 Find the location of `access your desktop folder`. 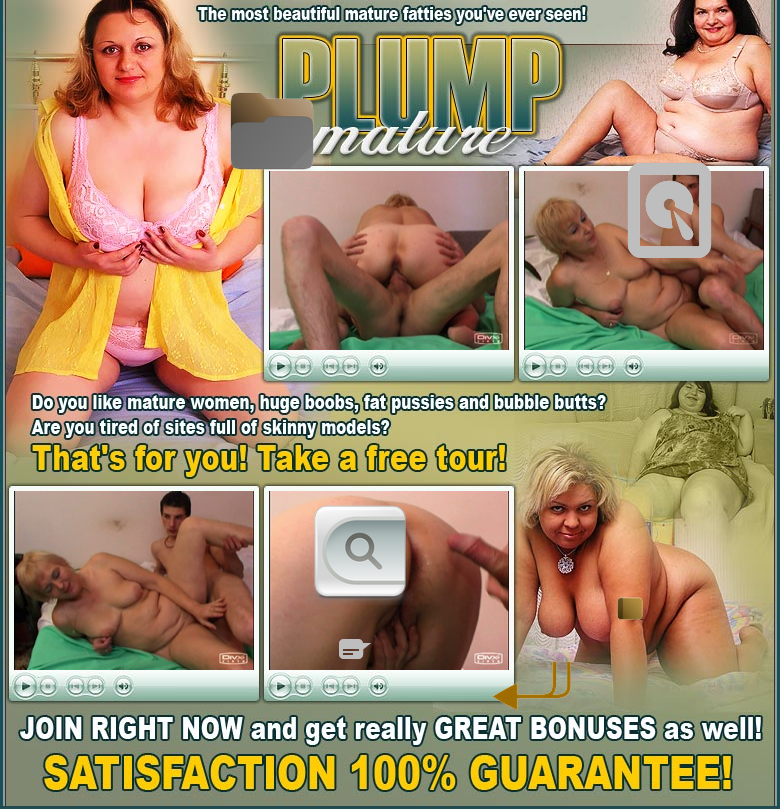

access your desktop folder is located at coordinates (630, 608).